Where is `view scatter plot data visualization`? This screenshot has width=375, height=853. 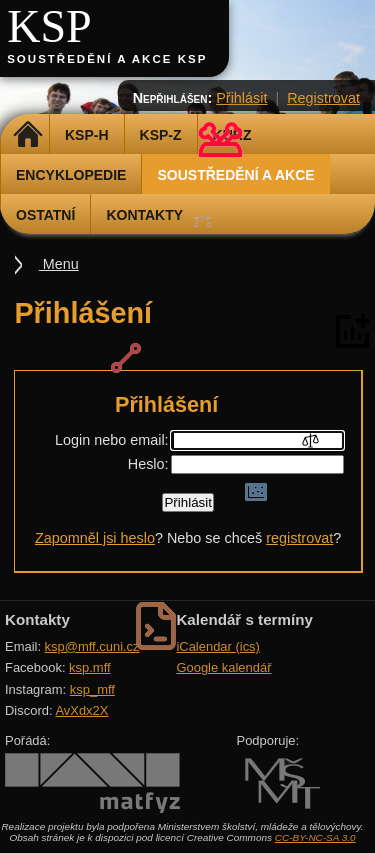
view scatter plot data visualization is located at coordinates (256, 492).